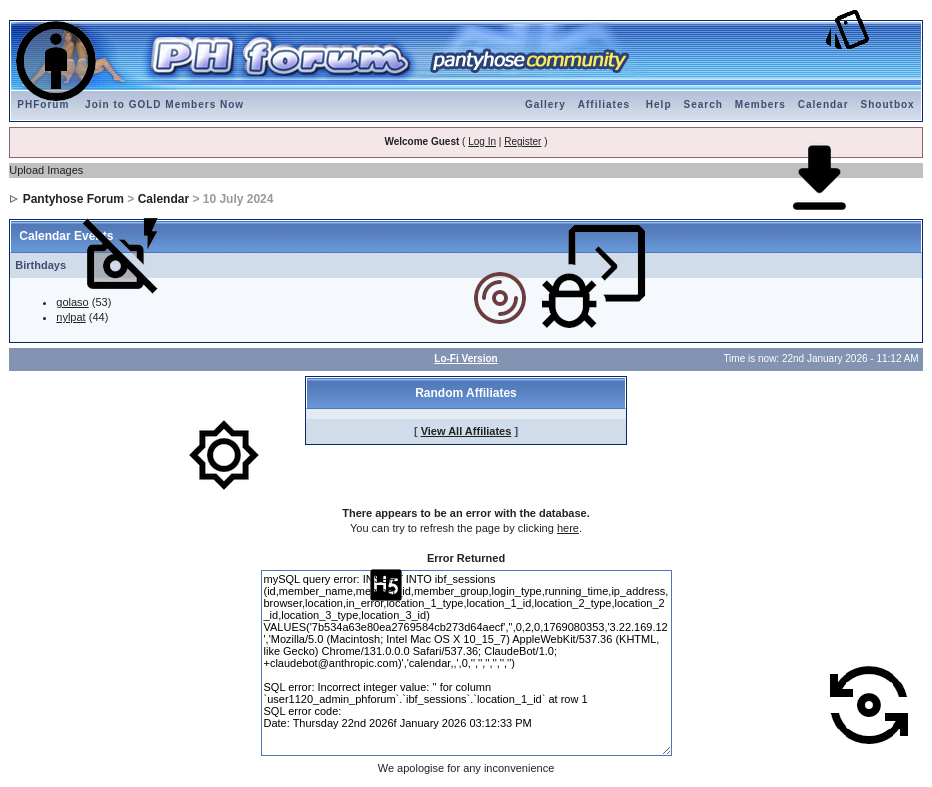 Image resolution: width=932 pixels, height=787 pixels. Describe the element at coordinates (224, 455) in the screenshot. I see `adjust screen brightness settings` at that location.